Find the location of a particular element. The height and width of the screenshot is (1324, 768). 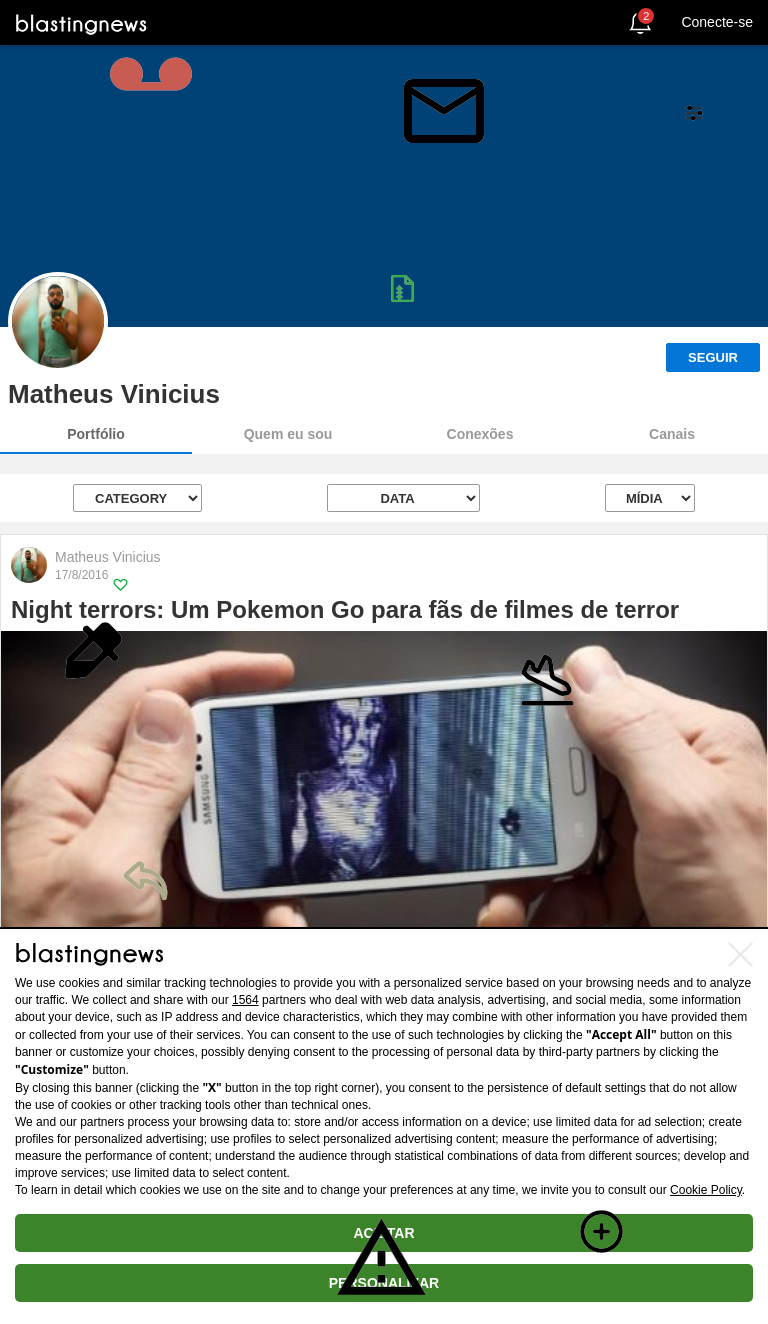

select a color from the canvas is located at coordinates (93, 650).